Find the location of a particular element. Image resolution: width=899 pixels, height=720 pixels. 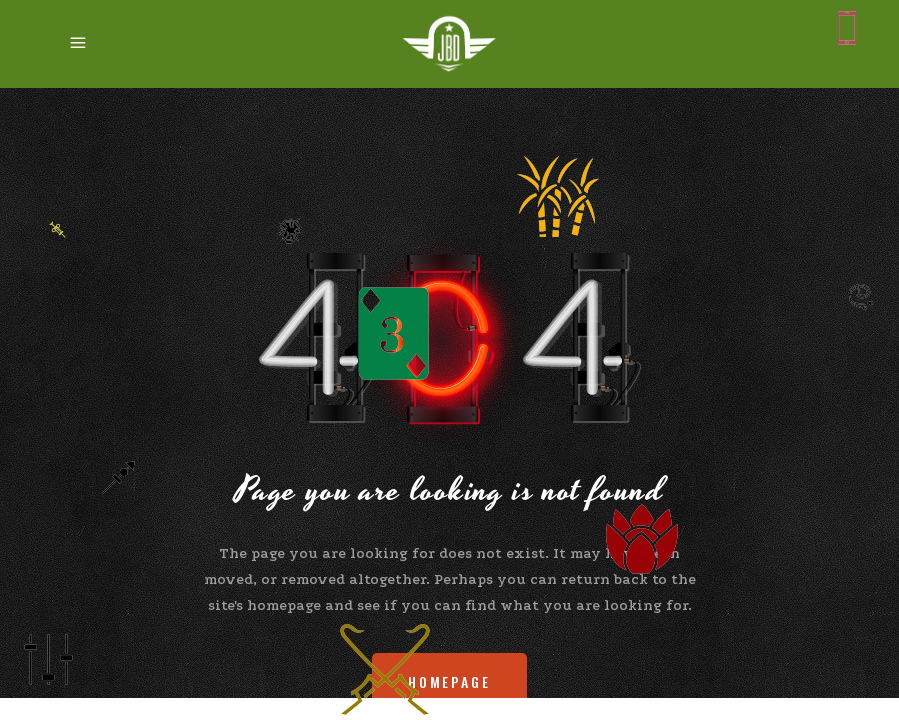

indicates sugar cane crop or ingredient is located at coordinates (558, 196).